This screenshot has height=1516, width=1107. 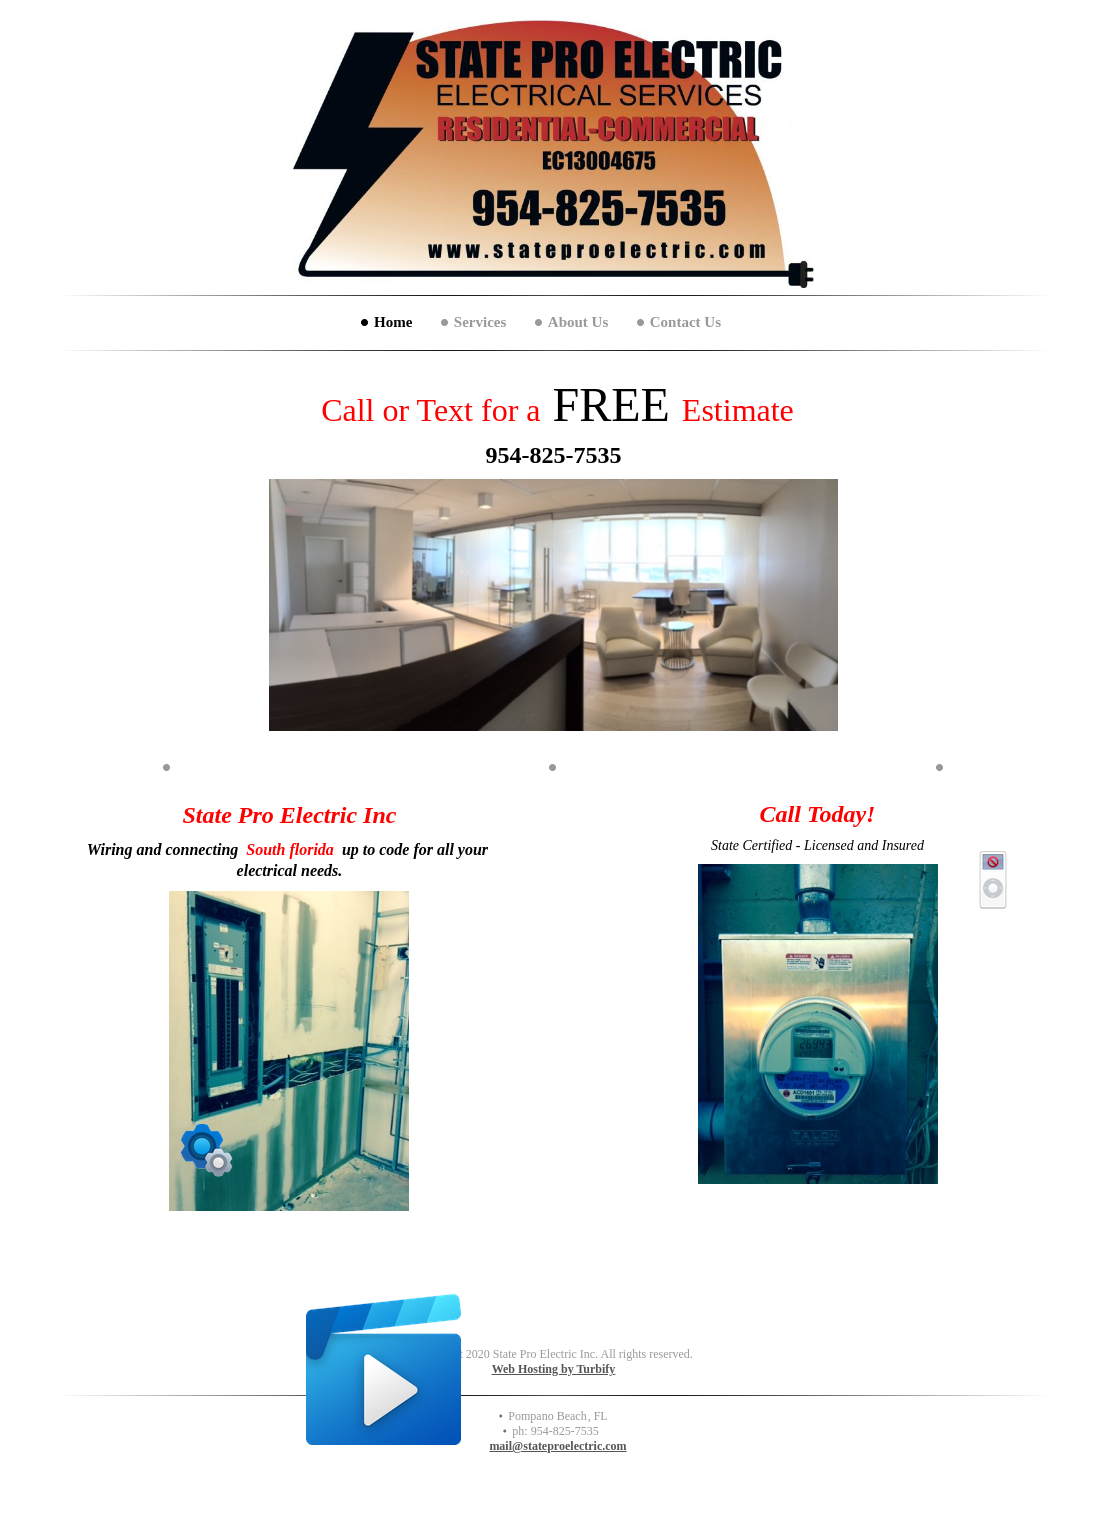 What do you see at coordinates (207, 1151) in the screenshot?
I see `open system settings` at bounding box center [207, 1151].